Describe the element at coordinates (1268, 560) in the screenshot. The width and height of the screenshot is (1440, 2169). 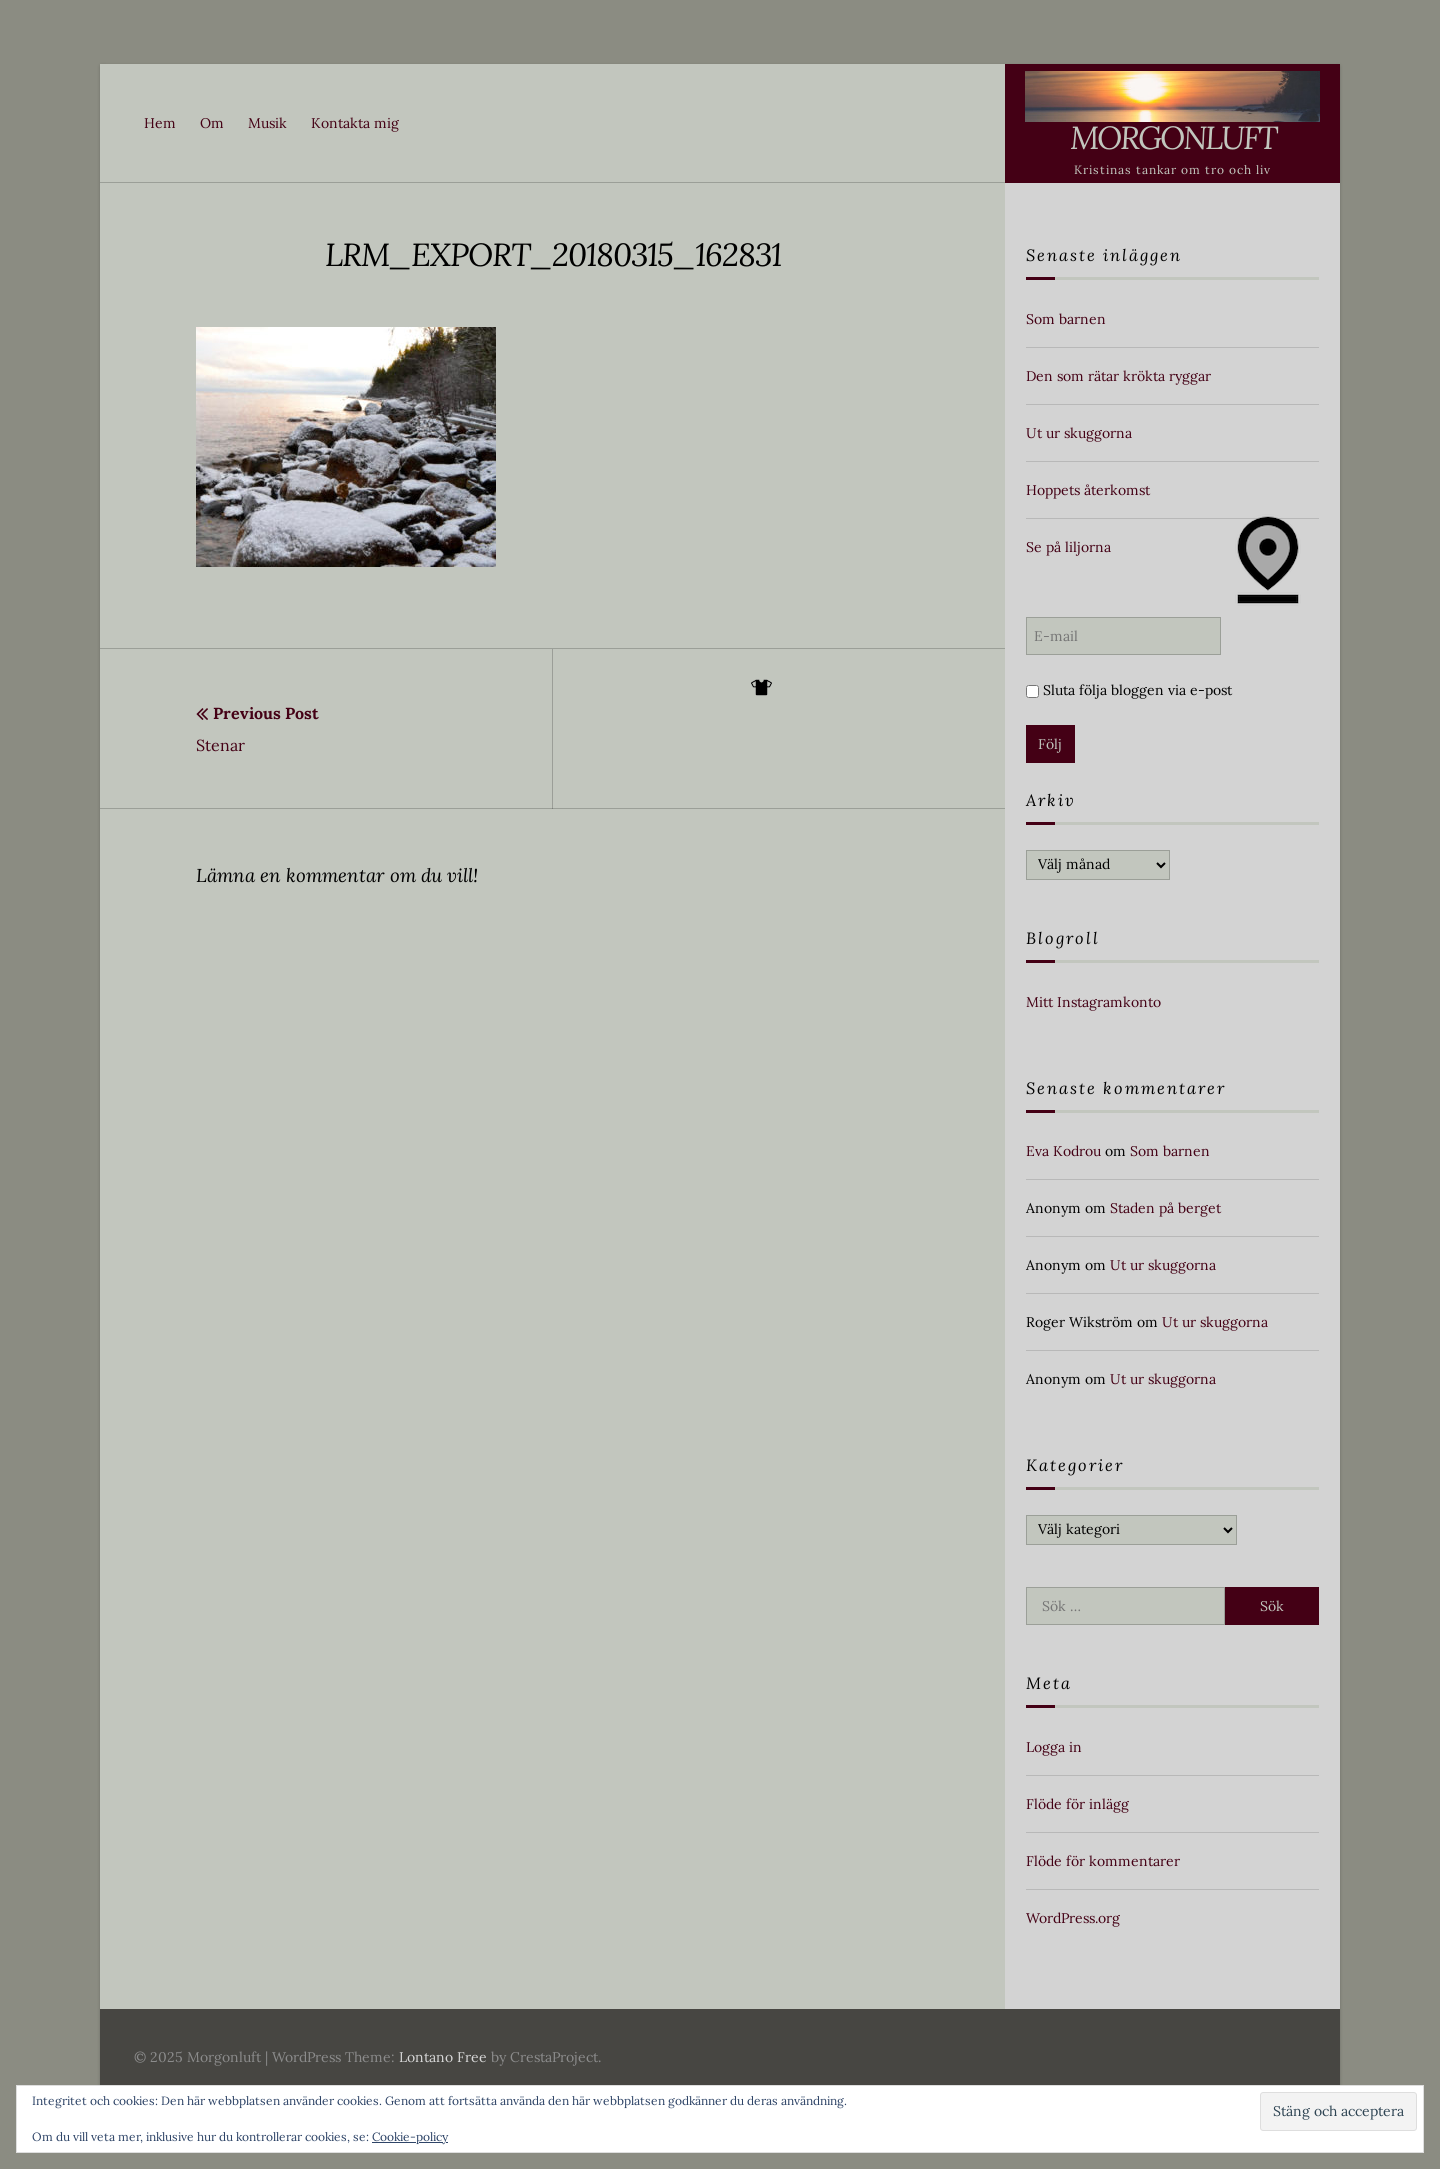
I see `drop a pin on the map` at that location.